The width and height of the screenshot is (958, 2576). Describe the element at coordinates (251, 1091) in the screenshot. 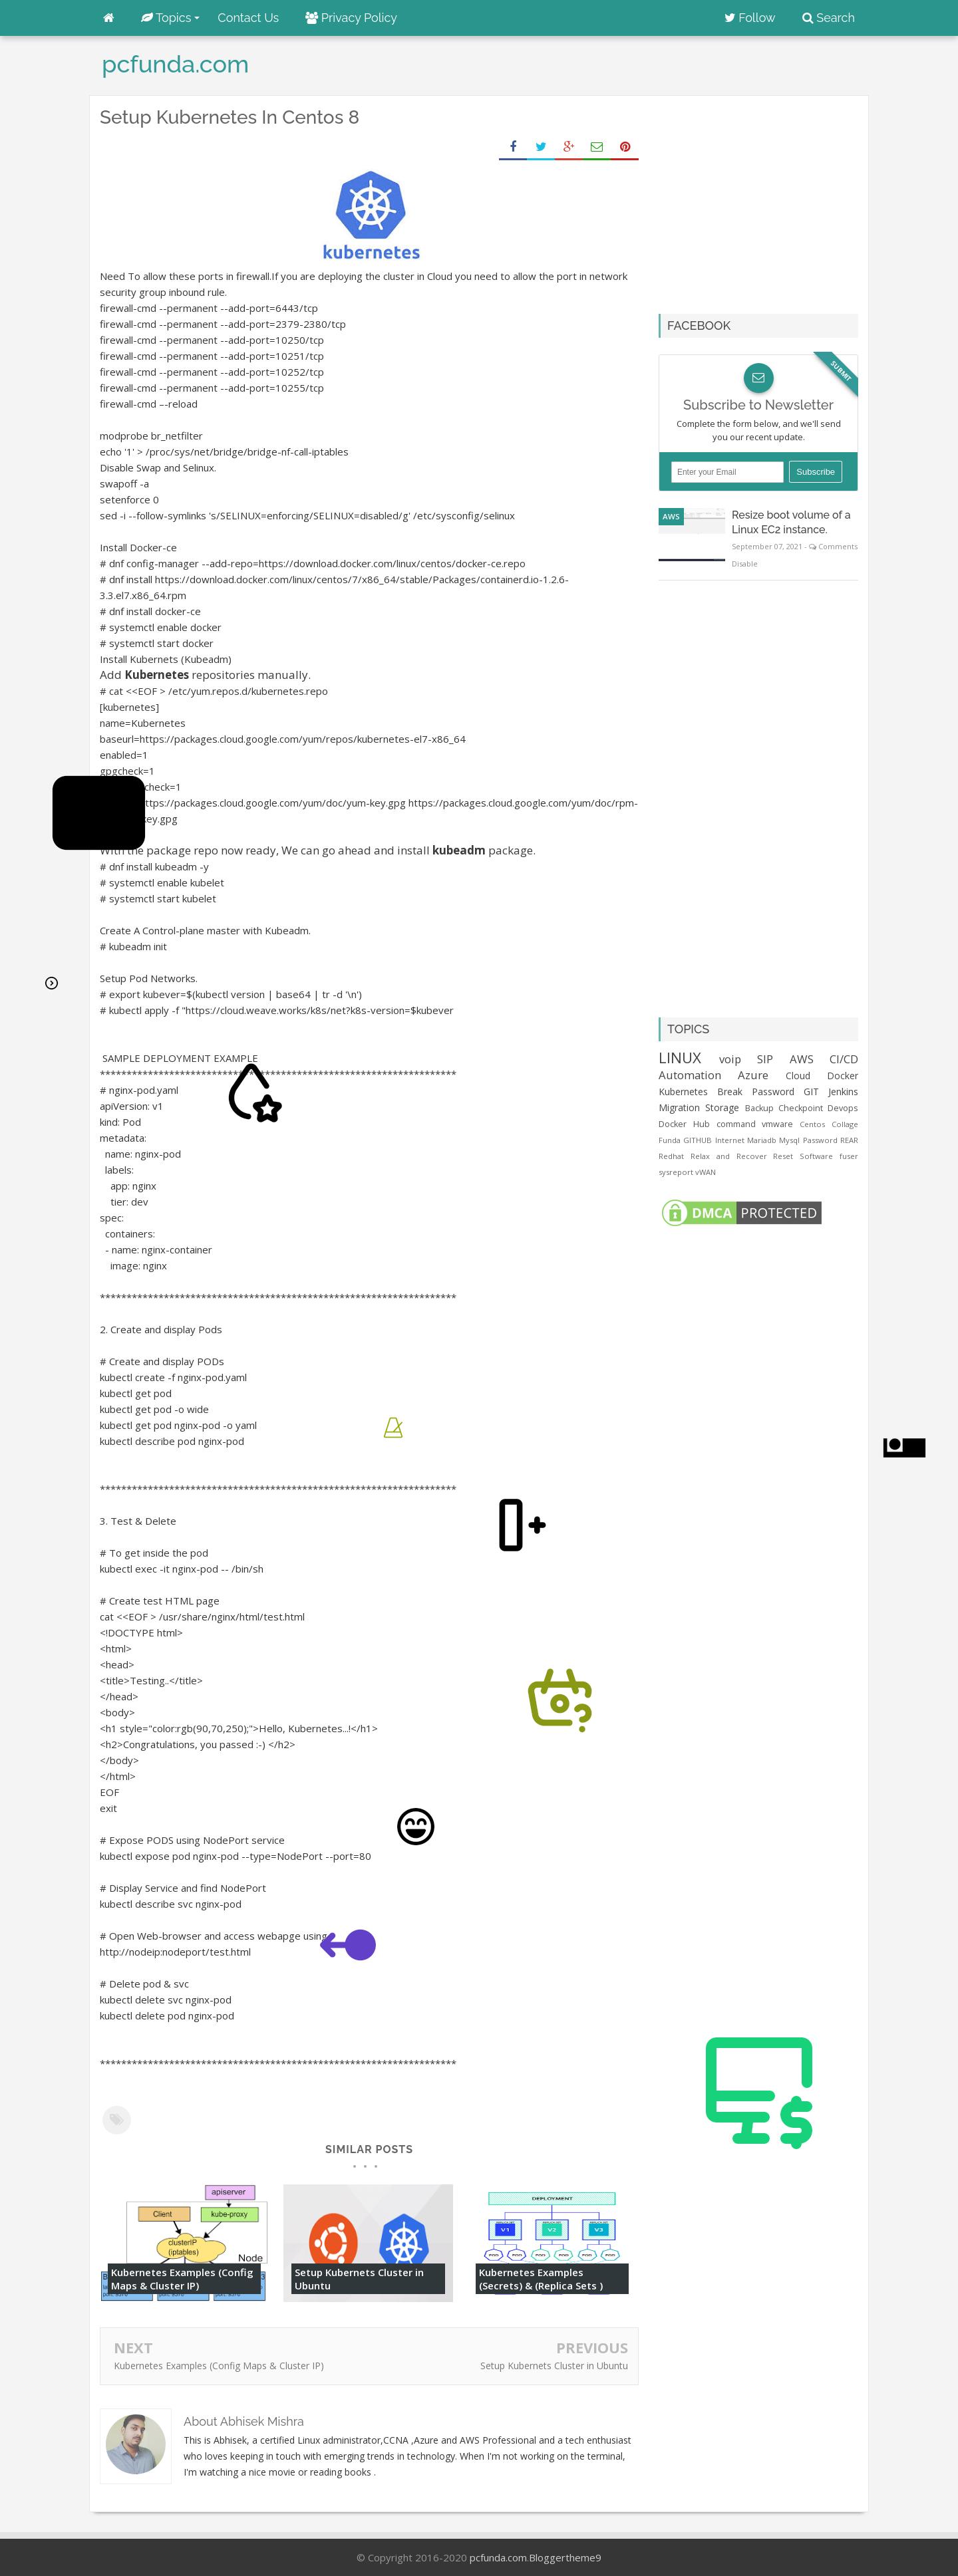

I see `mark a water or hydration entry as favorite` at that location.